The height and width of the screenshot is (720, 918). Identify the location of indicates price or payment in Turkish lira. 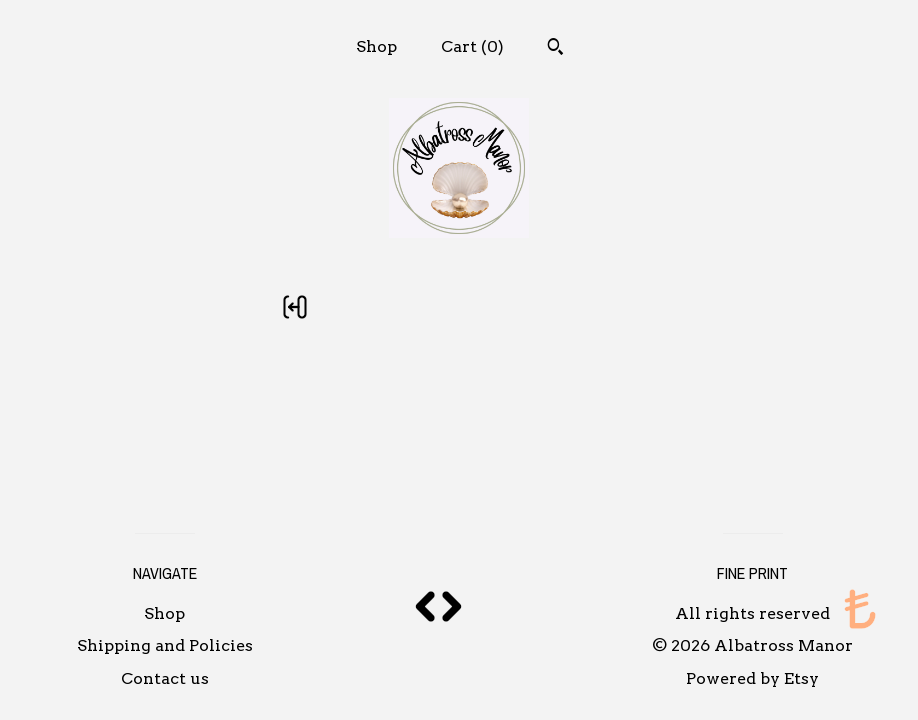
(858, 609).